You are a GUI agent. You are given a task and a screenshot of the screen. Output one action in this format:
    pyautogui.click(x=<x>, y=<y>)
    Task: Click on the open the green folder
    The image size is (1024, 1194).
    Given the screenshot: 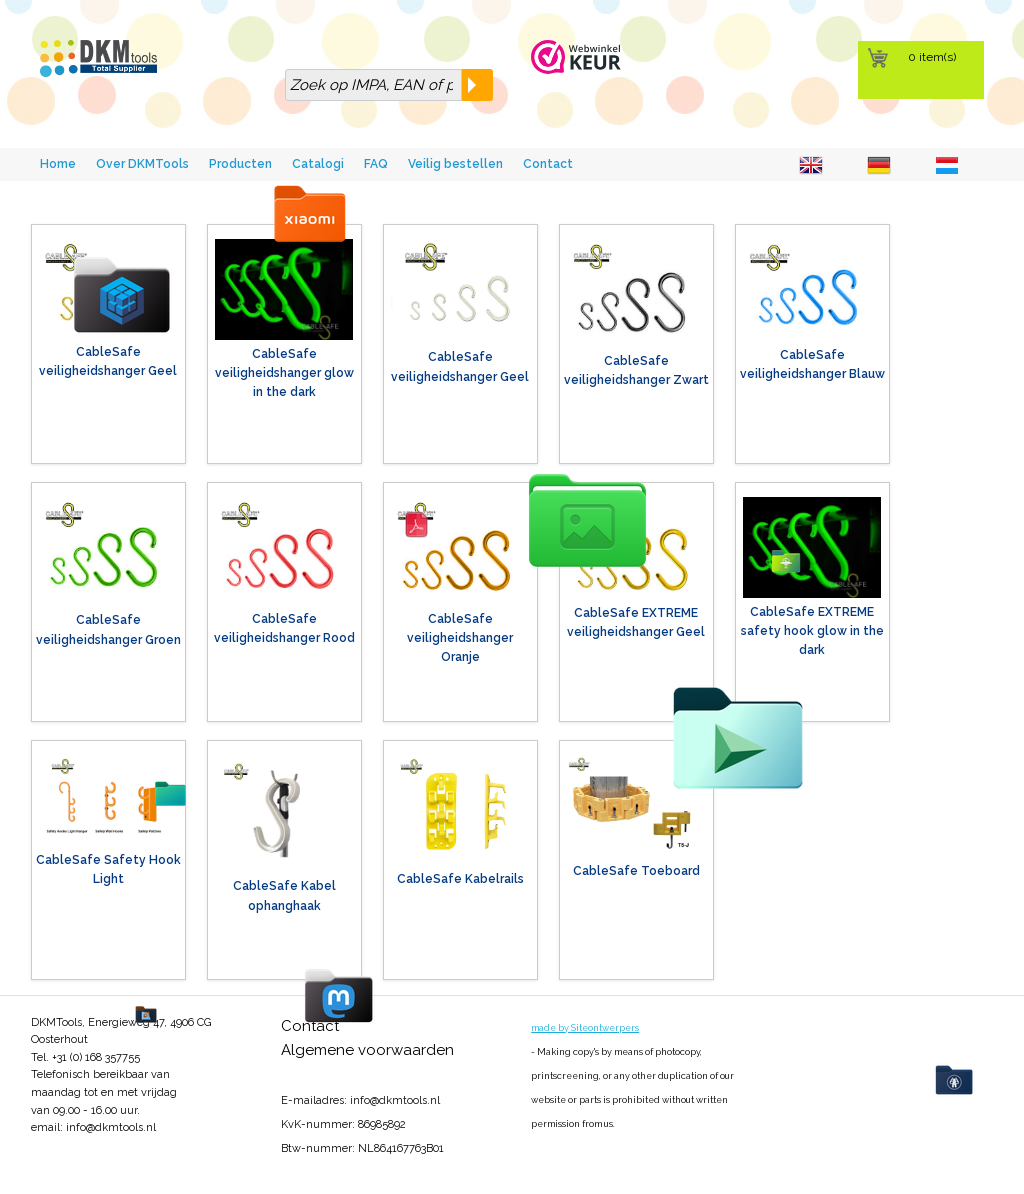 What is the action you would take?
    pyautogui.click(x=170, y=794)
    